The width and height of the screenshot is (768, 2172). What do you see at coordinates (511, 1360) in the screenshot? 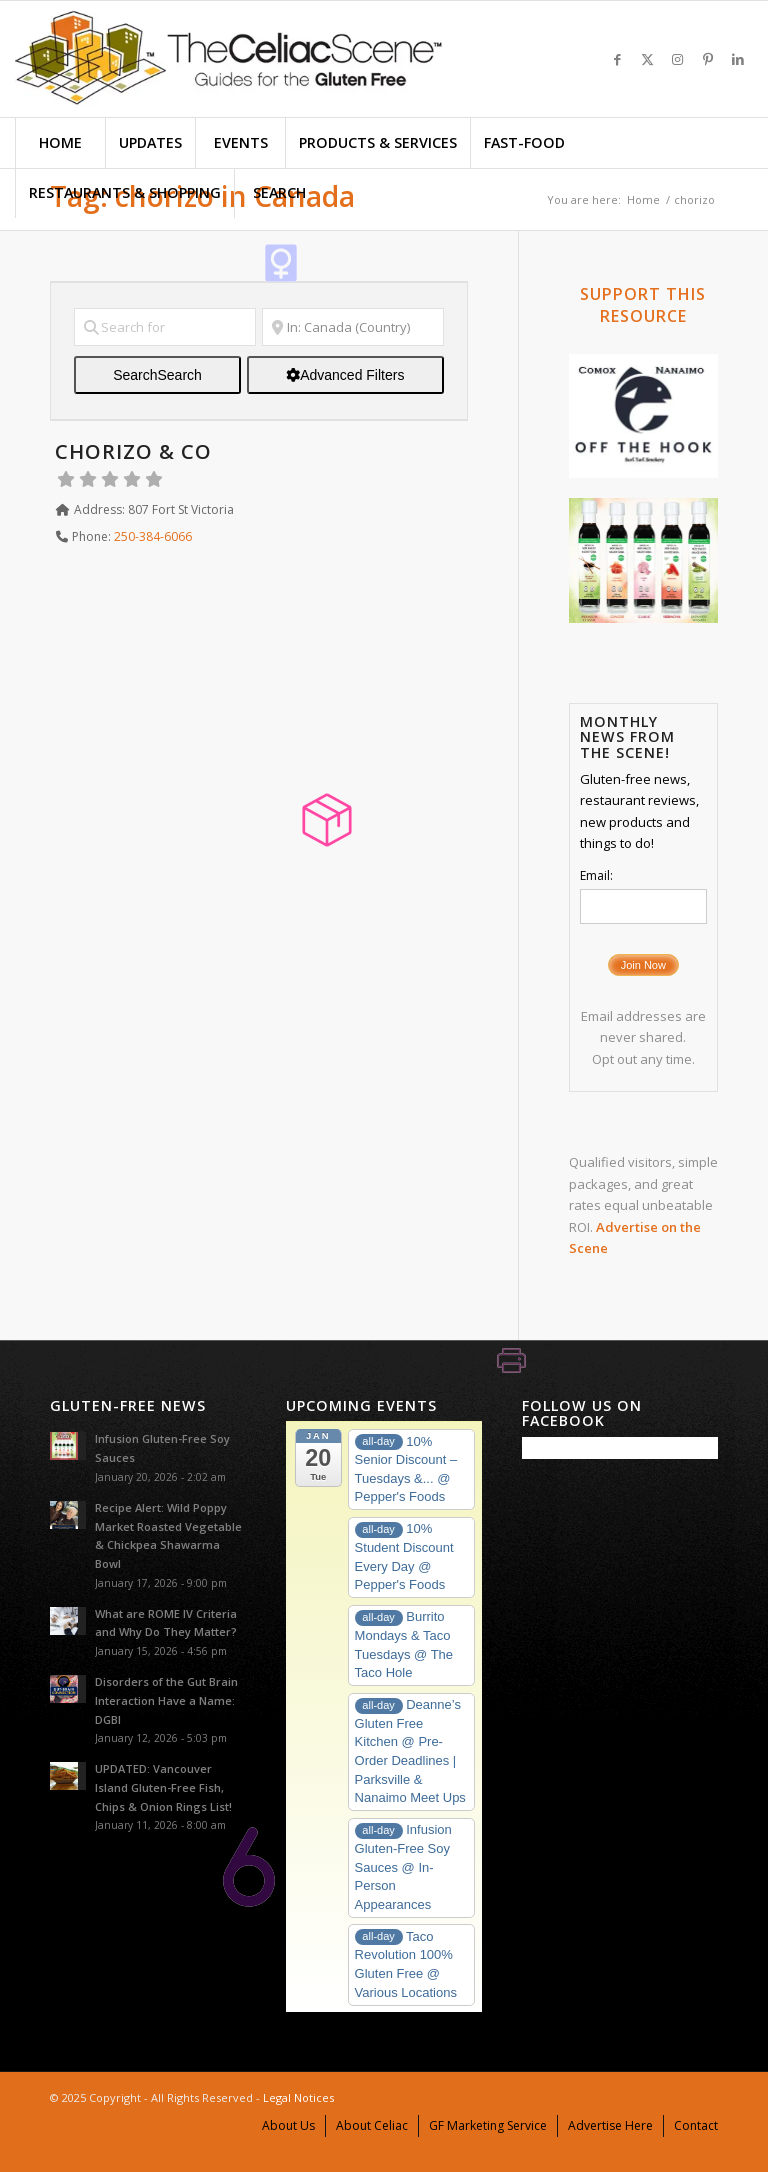
I see `print current document or page` at bounding box center [511, 1360].